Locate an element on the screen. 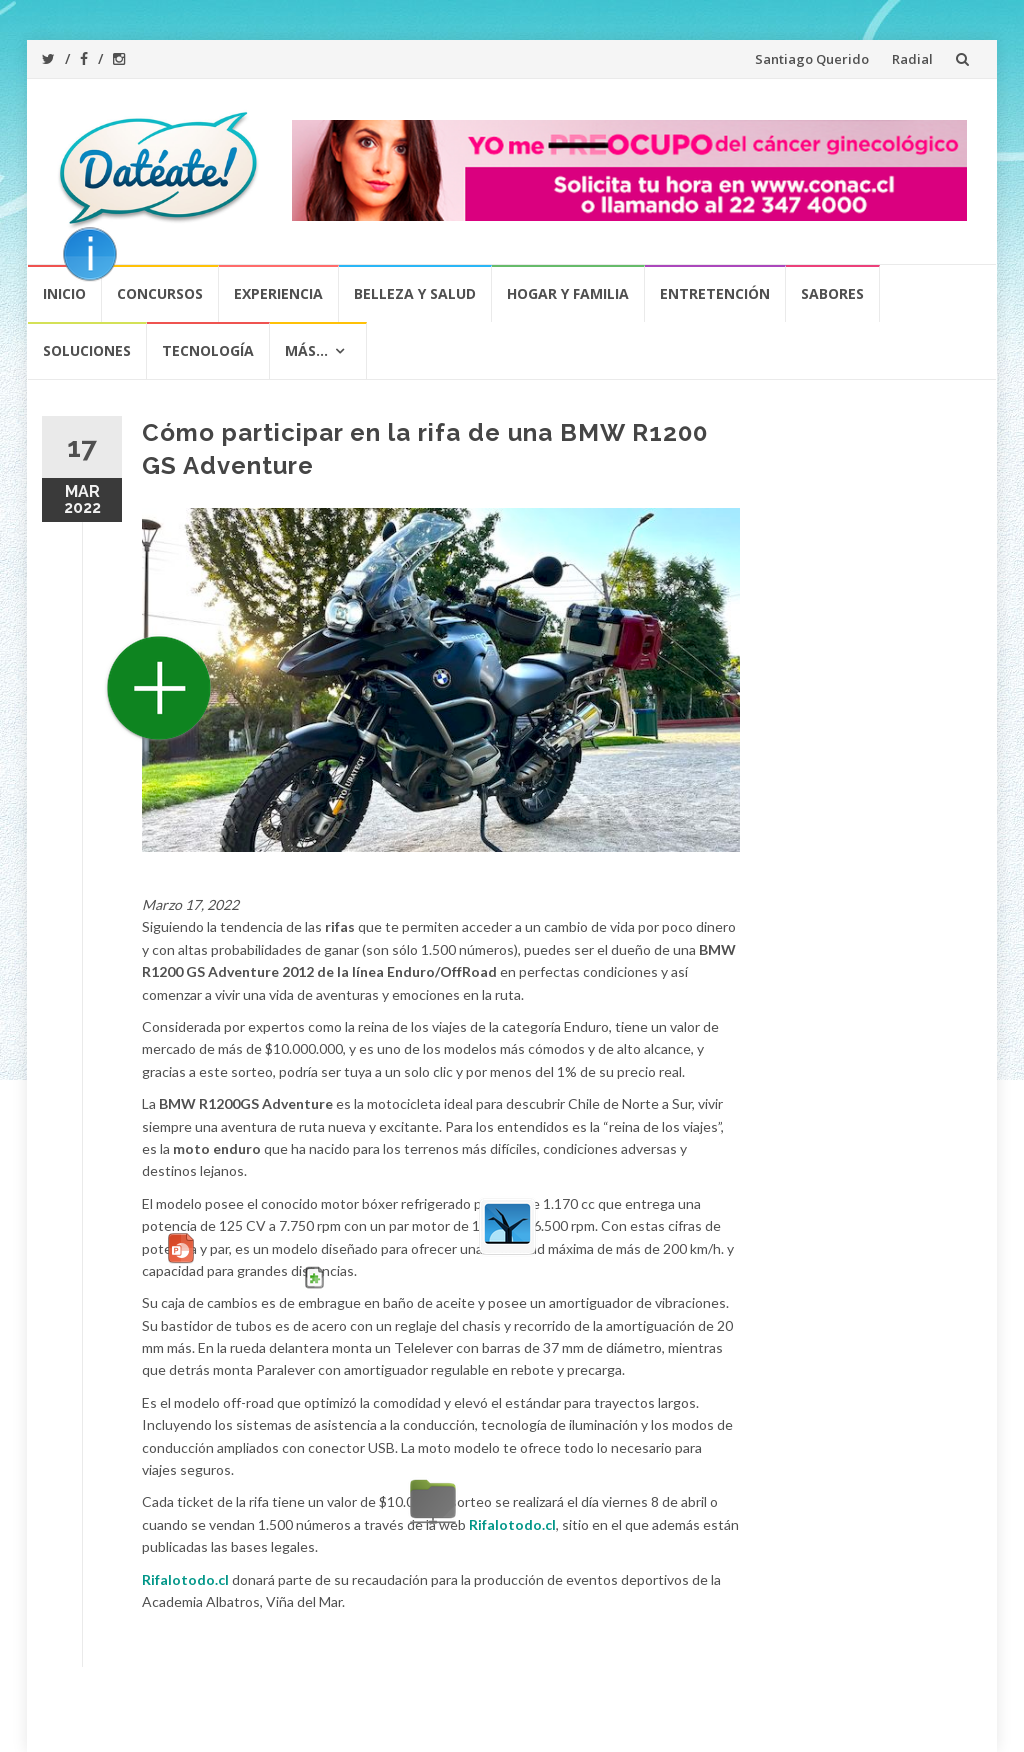 Image resolution: width=1024 pixels, height=1752 pixels. an openoffice extension or add-on file is located at coordinates (314, 1277).